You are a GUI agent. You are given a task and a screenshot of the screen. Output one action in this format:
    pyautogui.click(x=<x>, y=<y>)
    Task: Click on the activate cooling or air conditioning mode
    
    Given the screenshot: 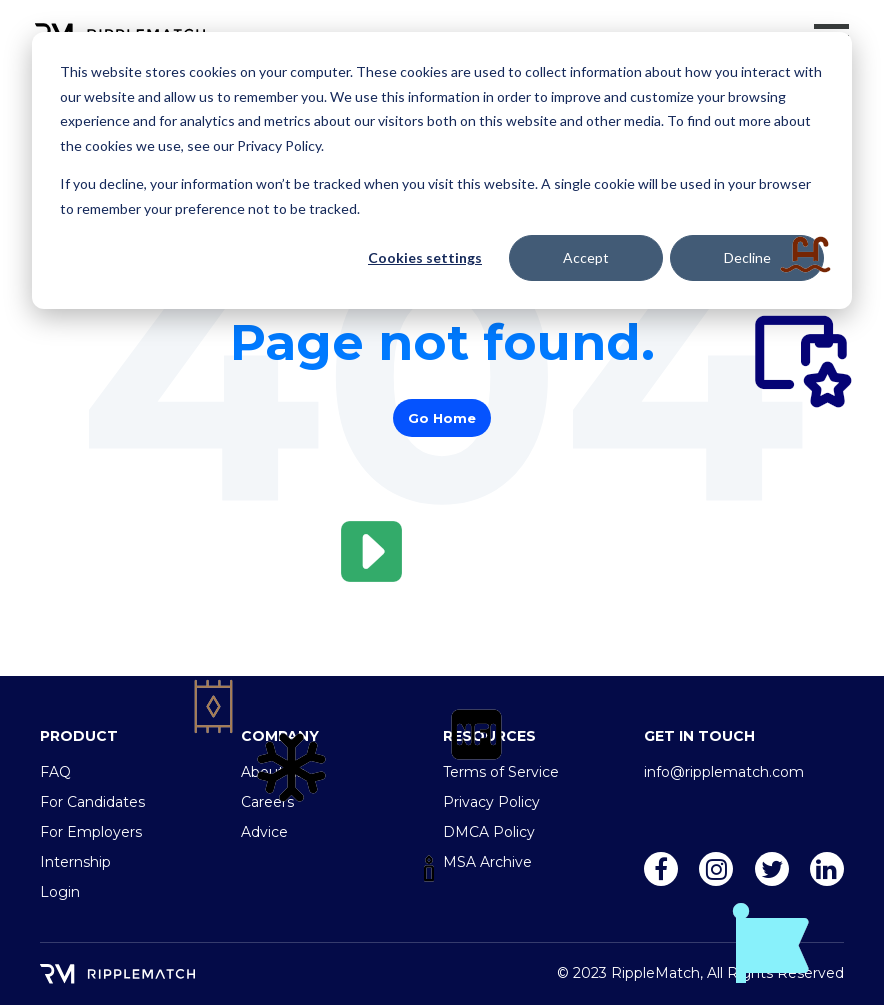 What is the action you would take?
    pyautogui.click(x=291, y=767)
    